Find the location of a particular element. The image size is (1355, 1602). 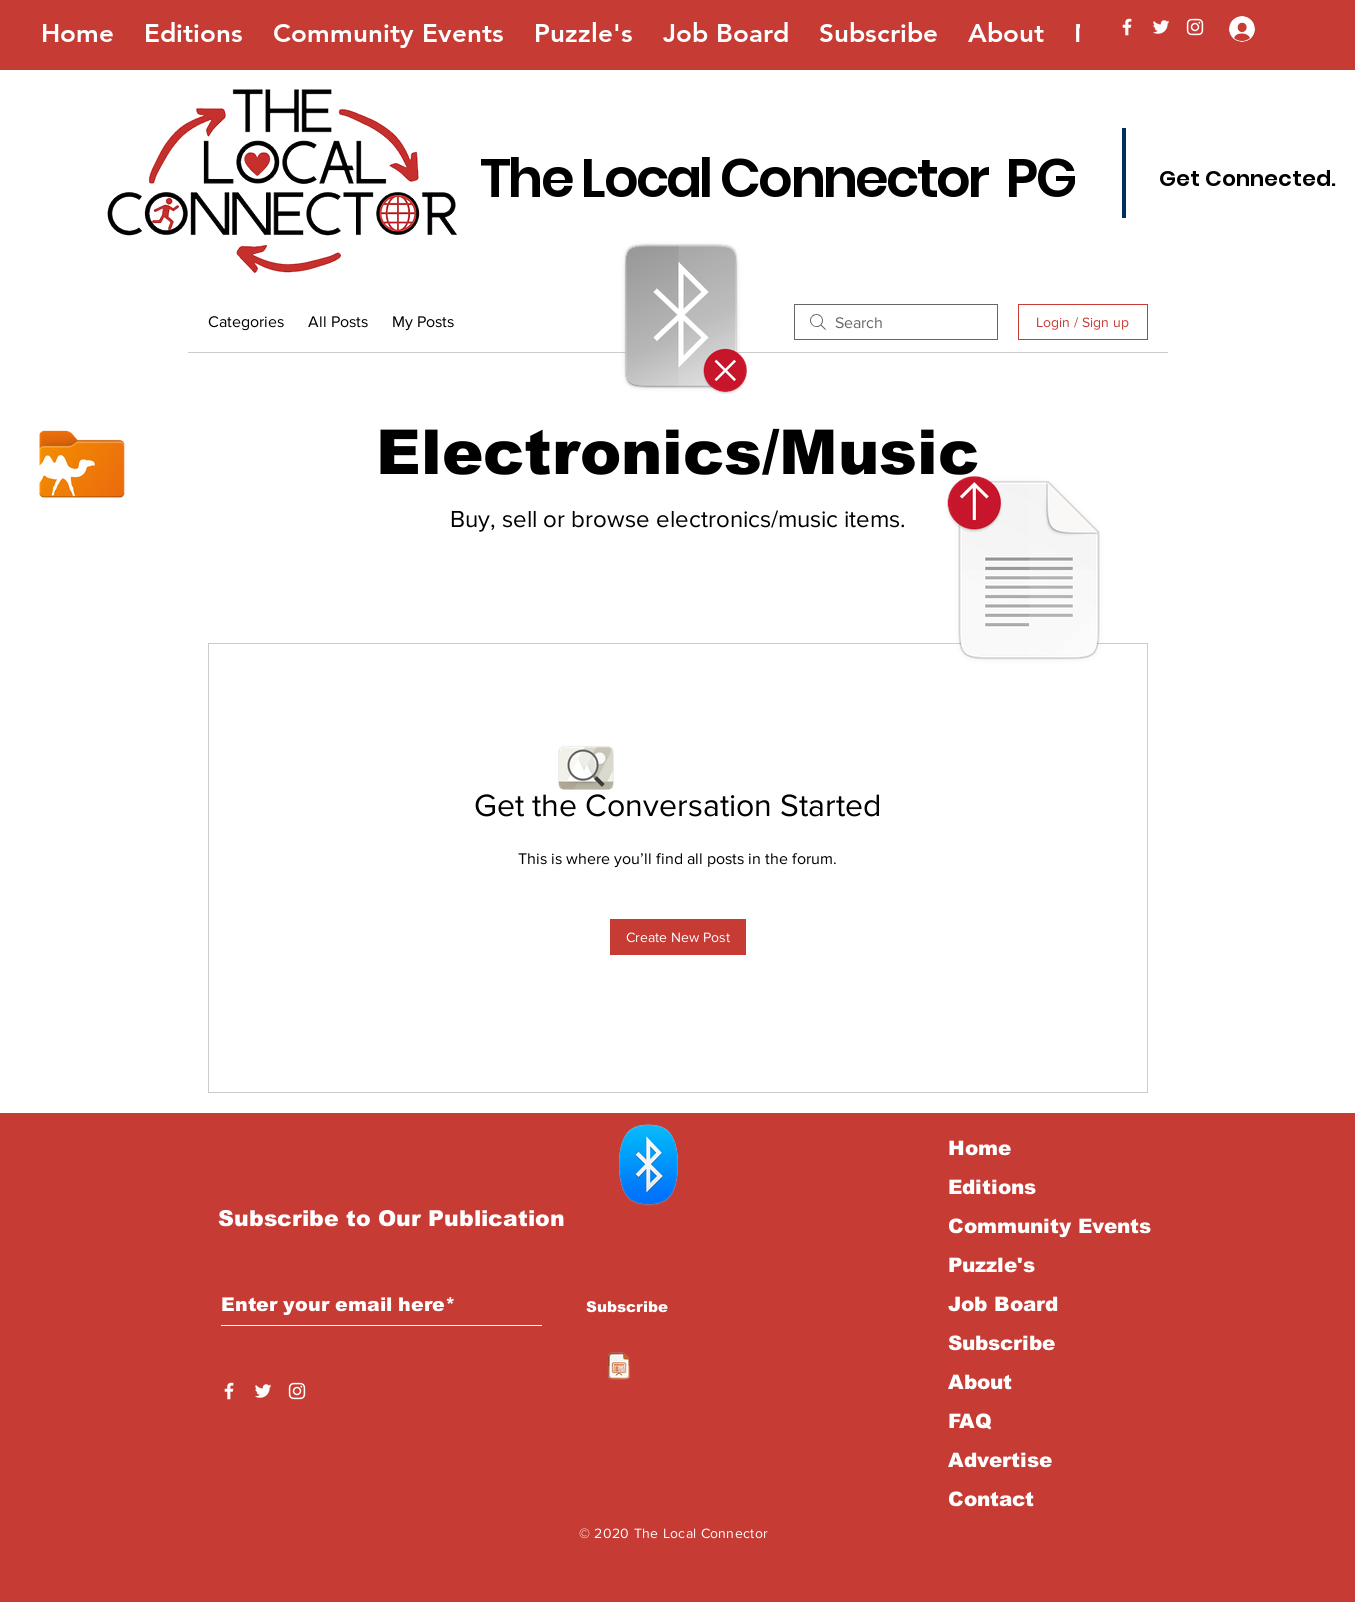

folder containing OCaml programming files is located at coordinates (81, 466).